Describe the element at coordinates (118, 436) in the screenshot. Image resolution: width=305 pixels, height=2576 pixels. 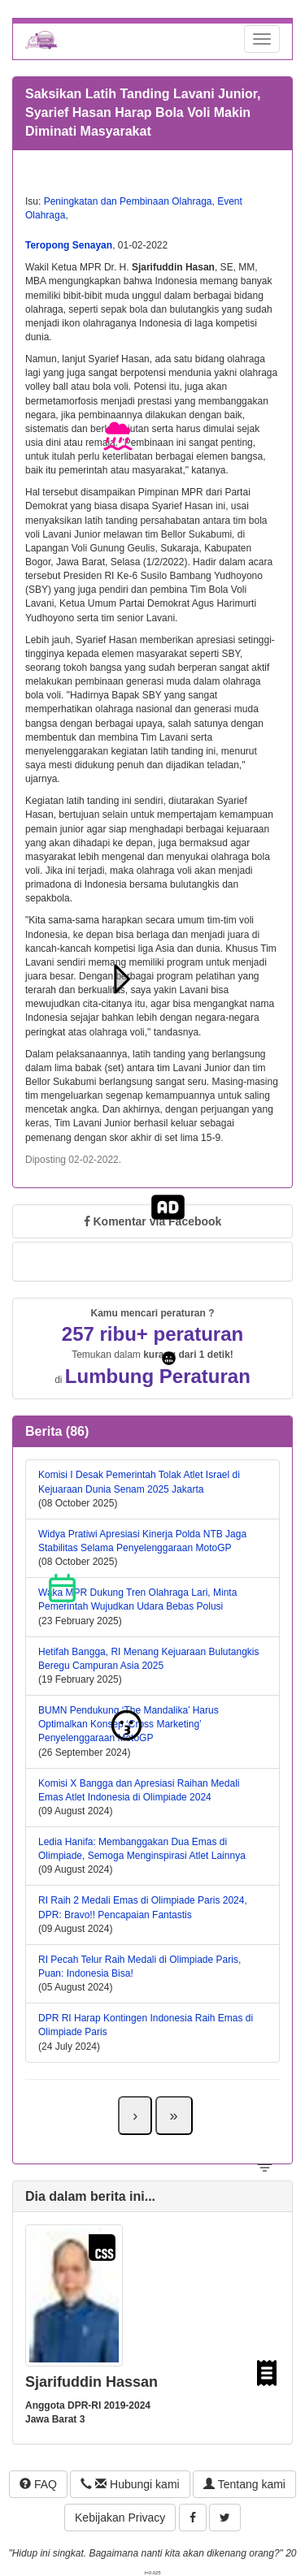
I see `indicates rainy weather with flooding conditions` at that location.